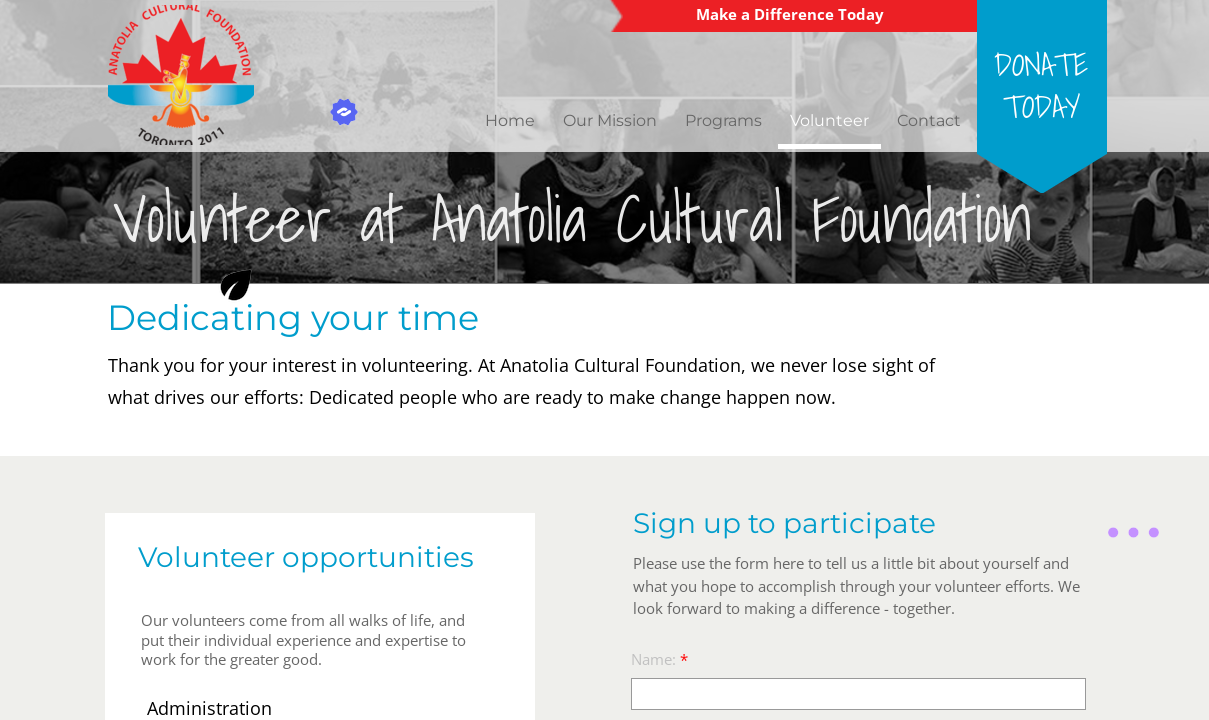 The width and height of the screenshot is (1209, 720). What do you see at coordinates (236, 285) in the screenshot?
I see `indicates eco-friendly or sustainable mode` at bounding box center [236, 285].